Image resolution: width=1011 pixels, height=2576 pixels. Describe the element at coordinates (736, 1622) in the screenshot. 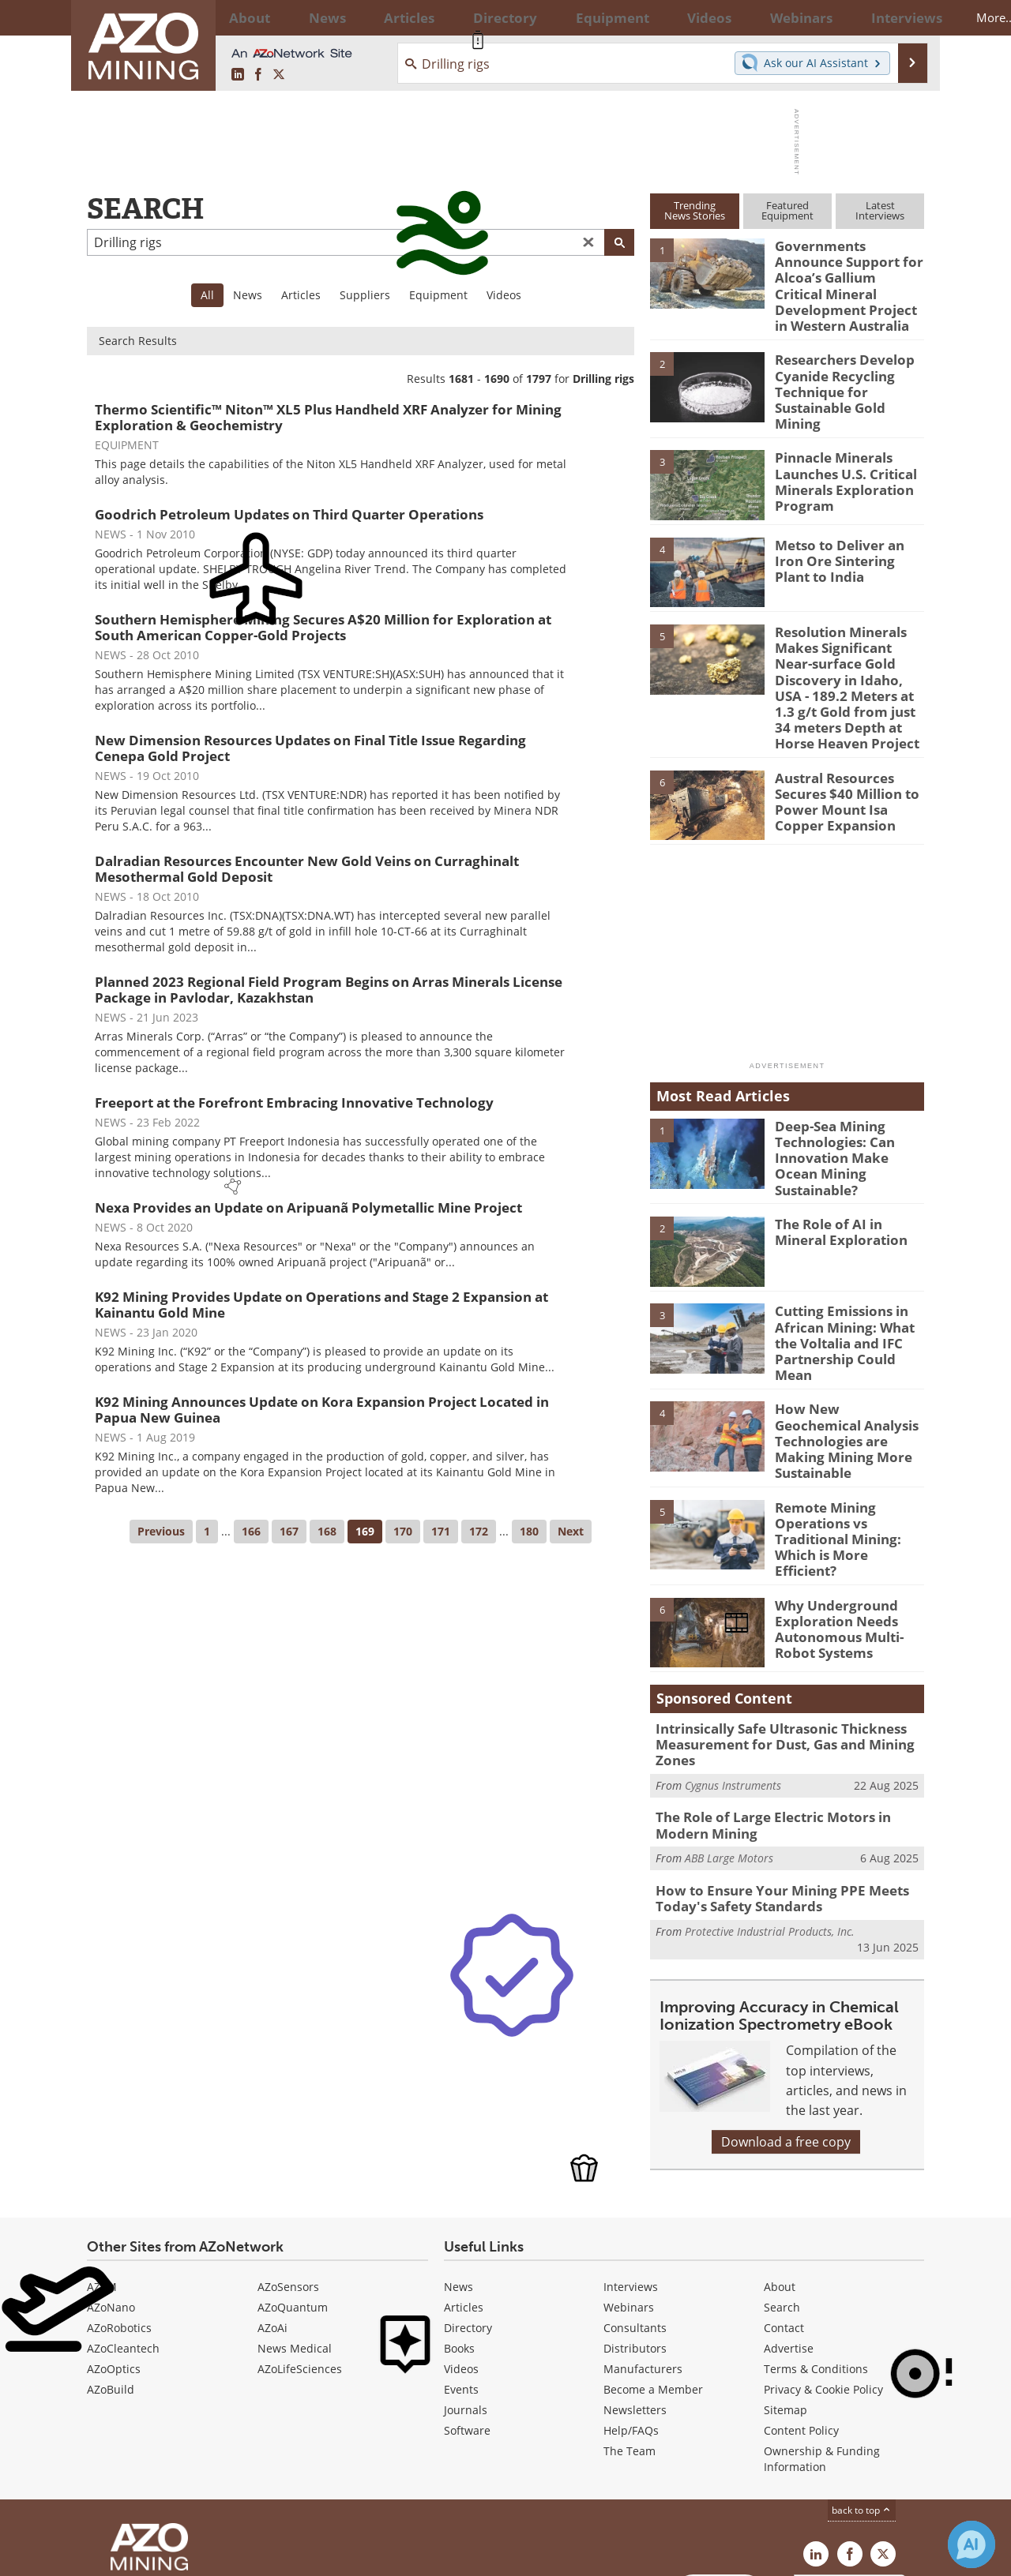

I see `view video or film content` at that location.